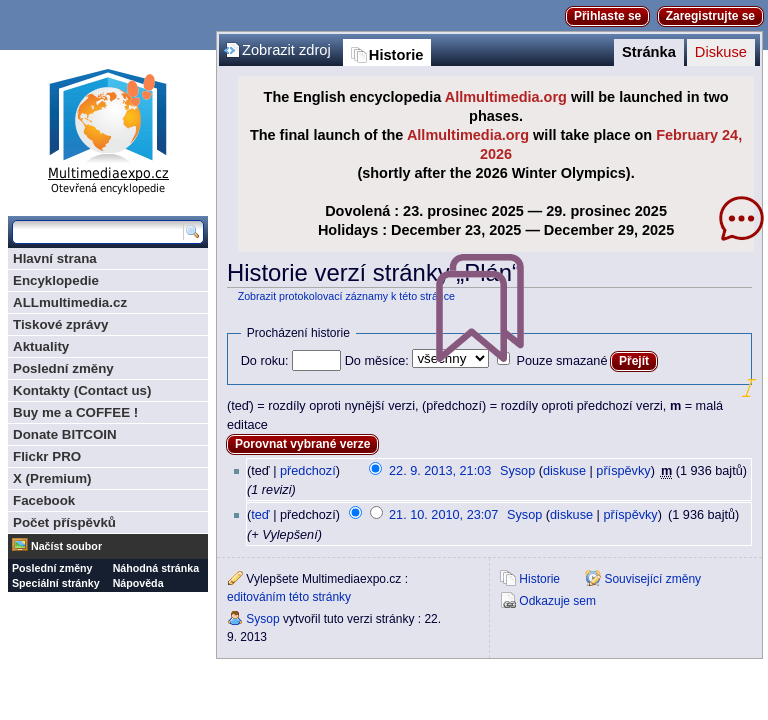 The height and width of the screenshot is (720, 768). Describe the element at coordinates (749, 388) in the screenshot. I see `apply italic formatting to selected text` at that location.